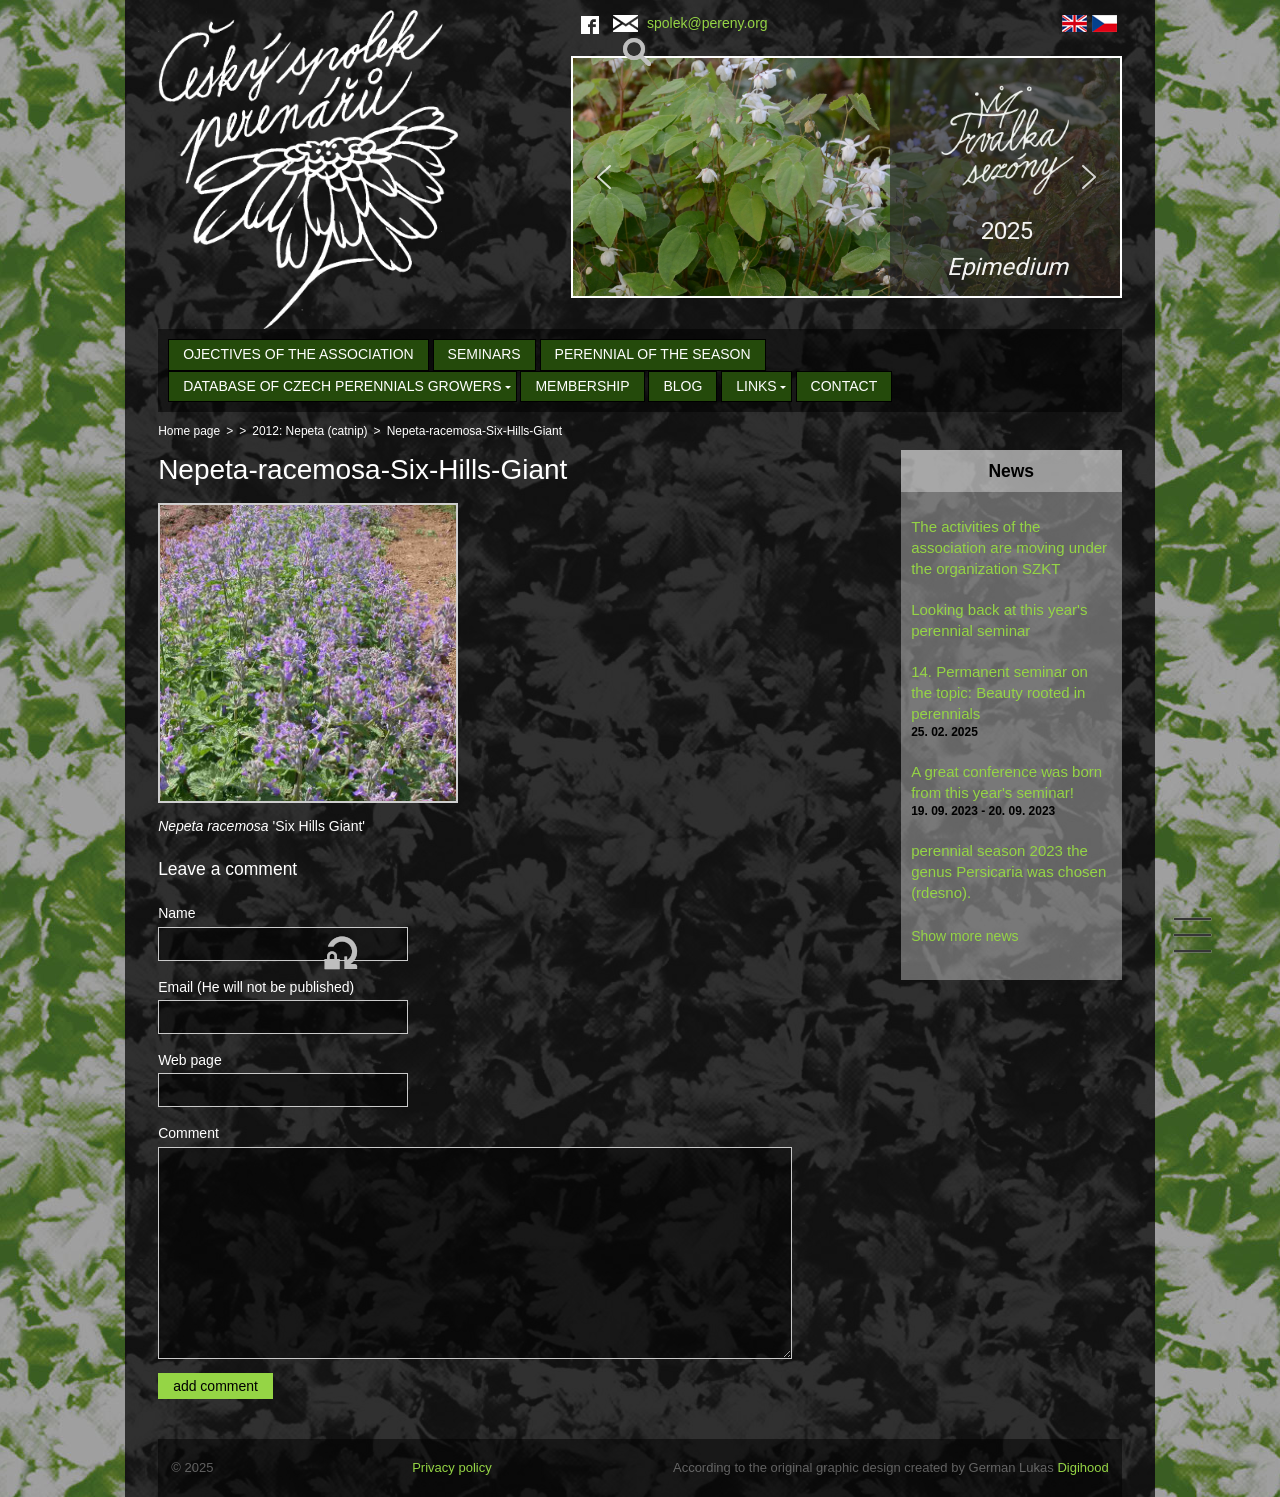 The width and height of the screenshot is (1280, 1497). I want to click on screen rotation is locked, so click(342, 954).